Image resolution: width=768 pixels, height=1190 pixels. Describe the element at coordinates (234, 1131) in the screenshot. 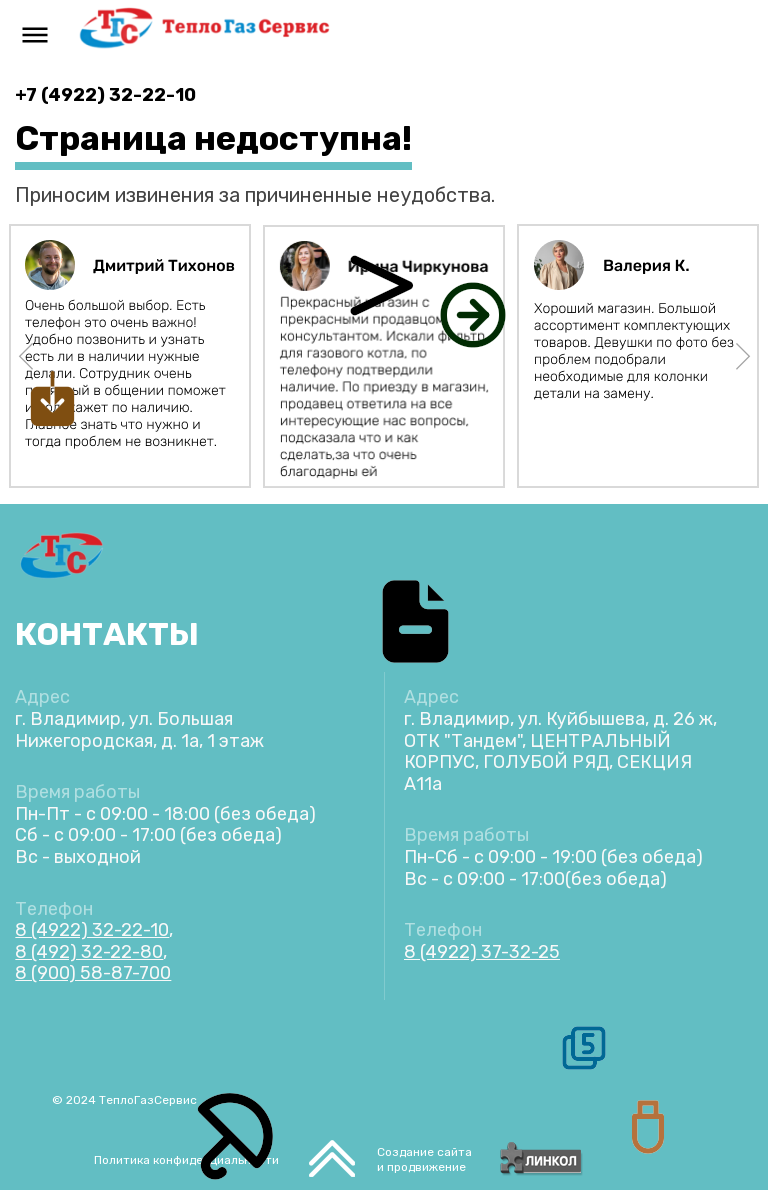

I see `view weather protection or rain forecast` at that location.